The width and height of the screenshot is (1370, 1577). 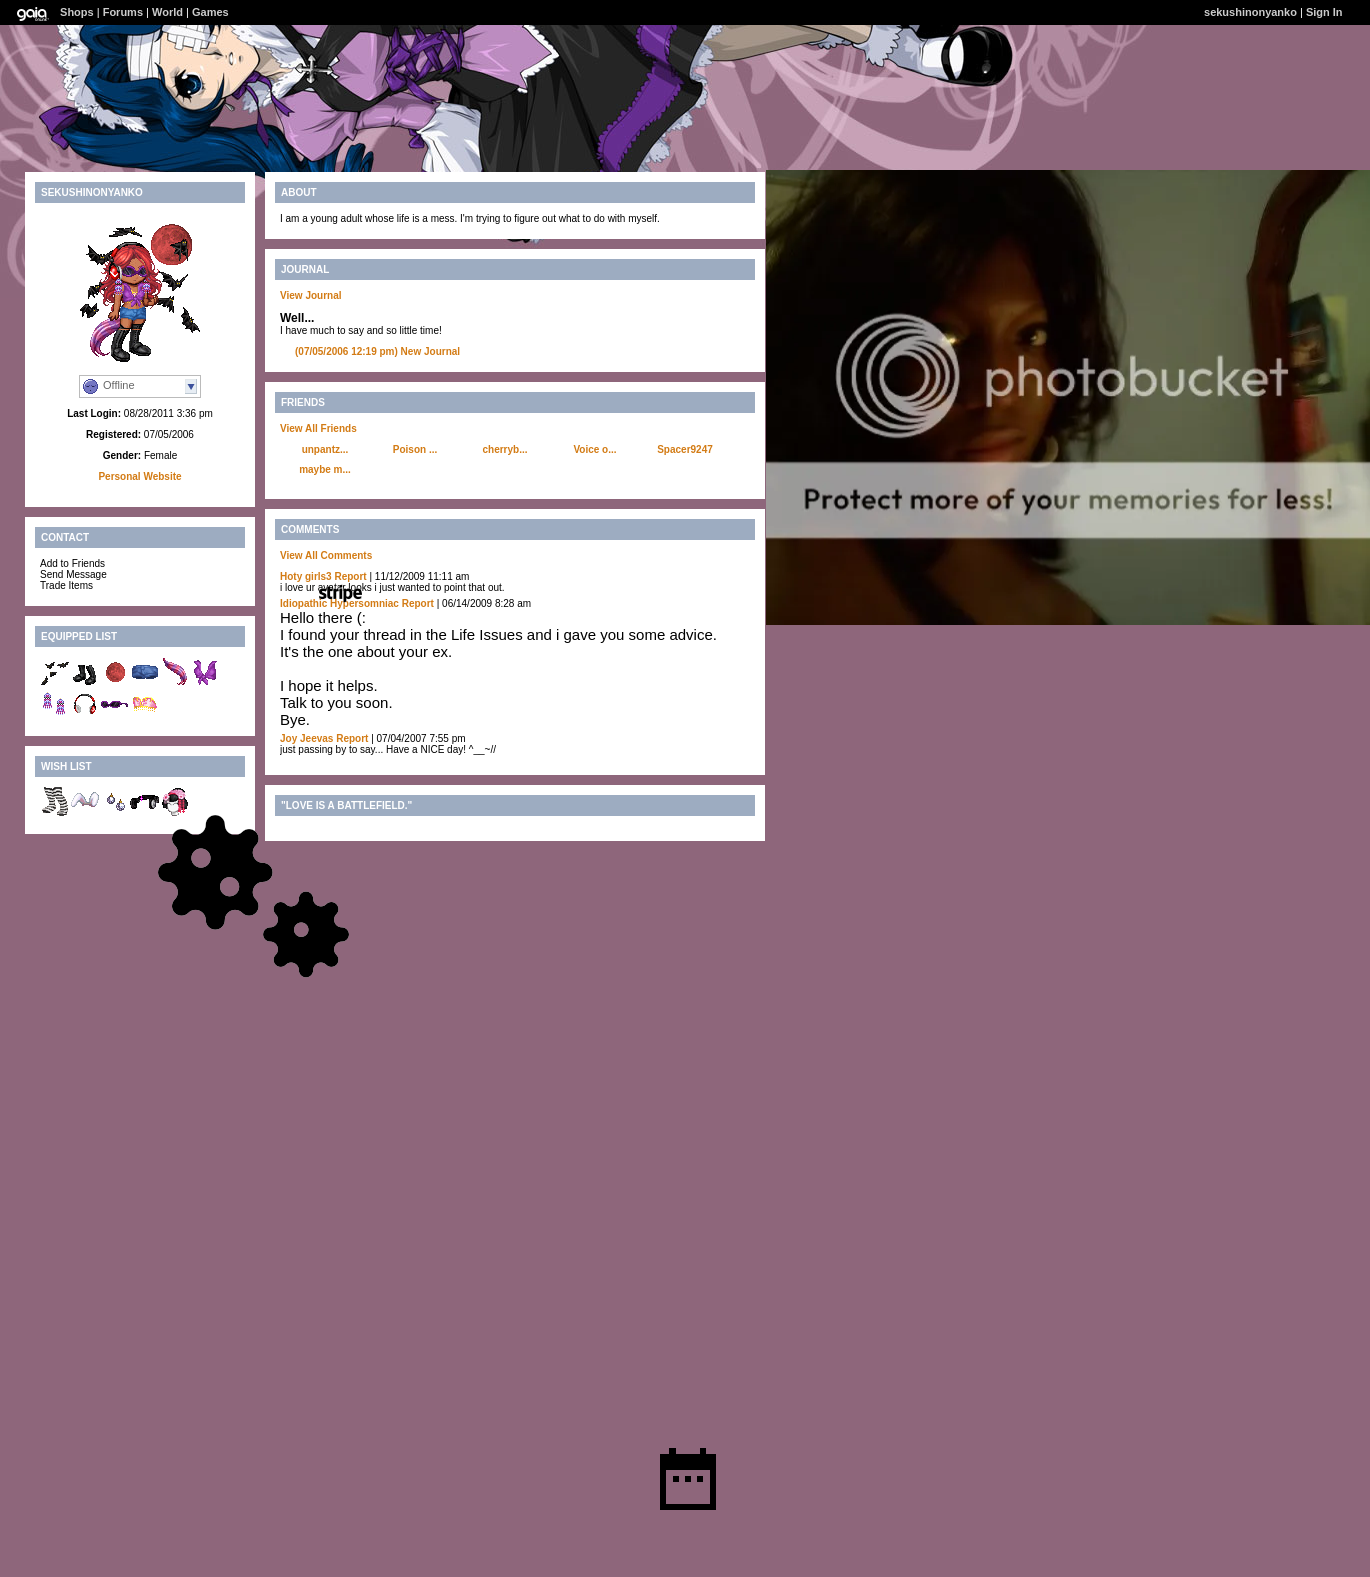 What do you see at coordinates (340, 593) in the screenshot?
I see `Stripe payment integration` at bounding box center [340, 593].